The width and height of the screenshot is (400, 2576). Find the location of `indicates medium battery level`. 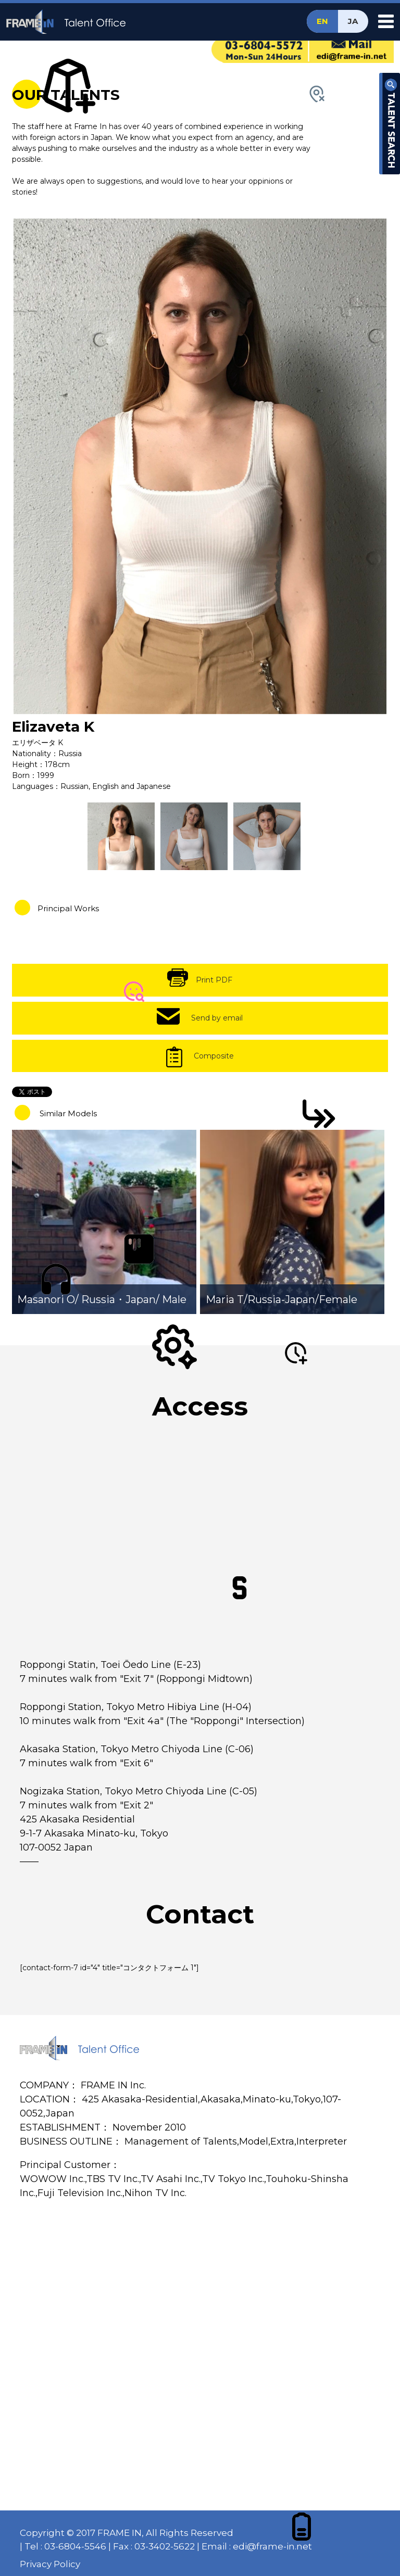

indicates medium battery level is located at coordinates (302, 2527).